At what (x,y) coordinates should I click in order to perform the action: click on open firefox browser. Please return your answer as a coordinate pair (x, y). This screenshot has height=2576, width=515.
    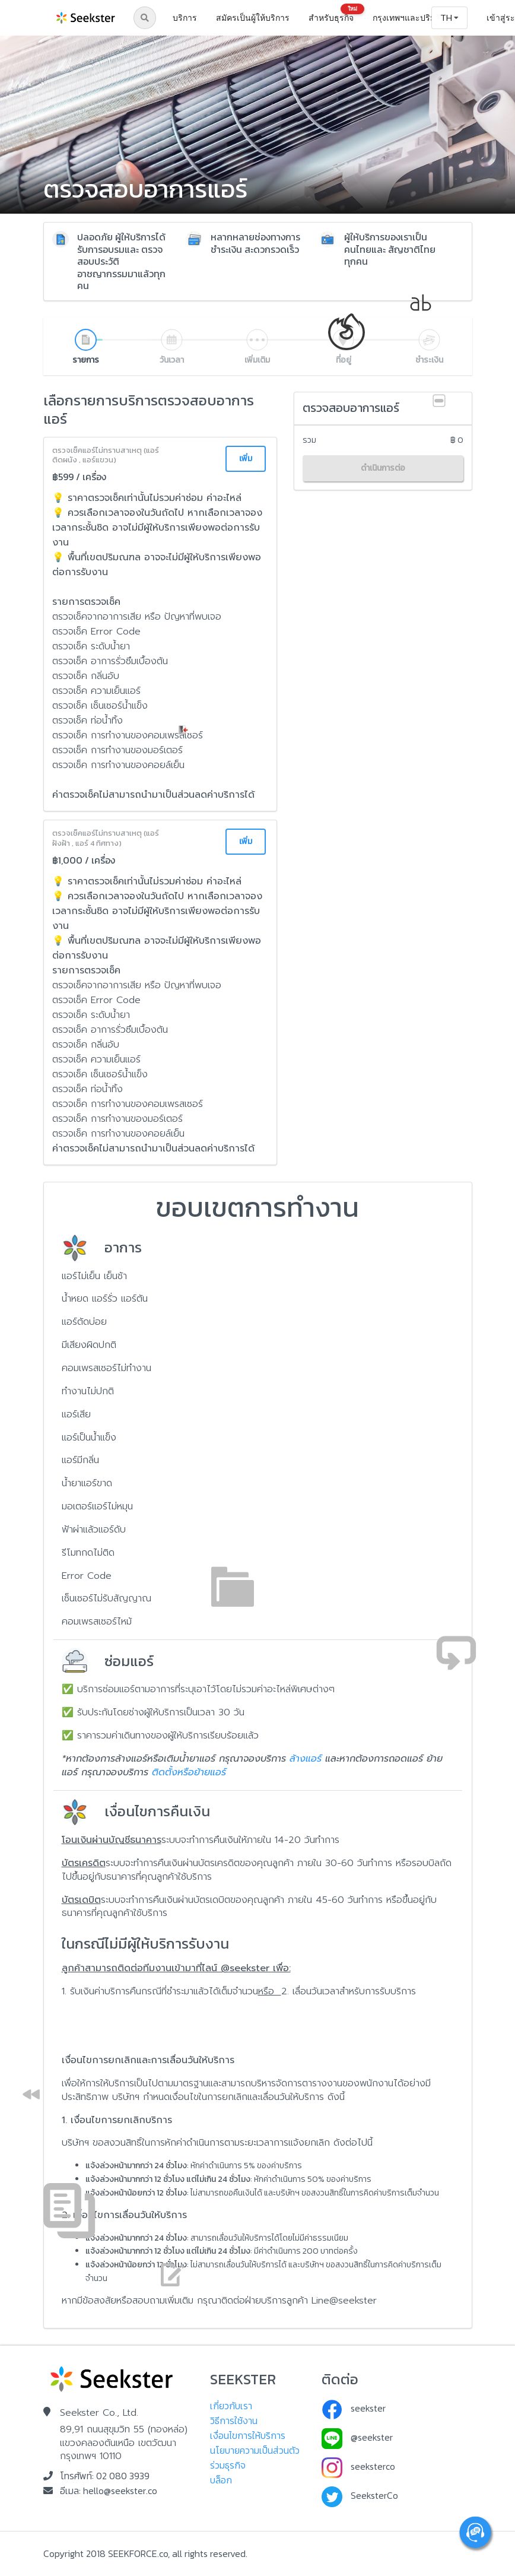
    Looking at the image, I should click on (346, 332).